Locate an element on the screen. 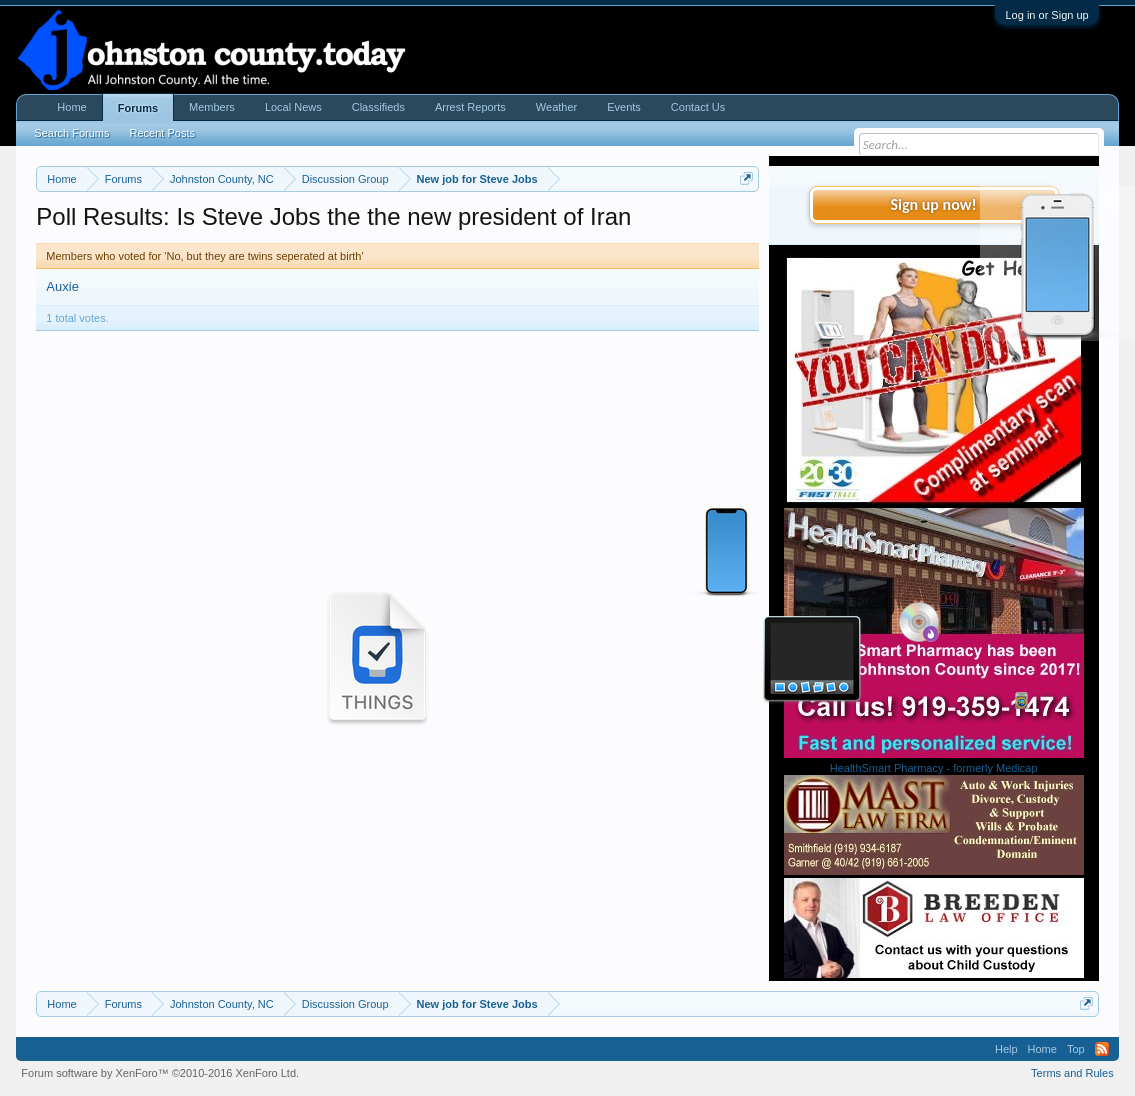 Image resolution: width=1135 pixels, height=1096 pixels. burn data to a dvd disc is located at coordinates (919, 622).